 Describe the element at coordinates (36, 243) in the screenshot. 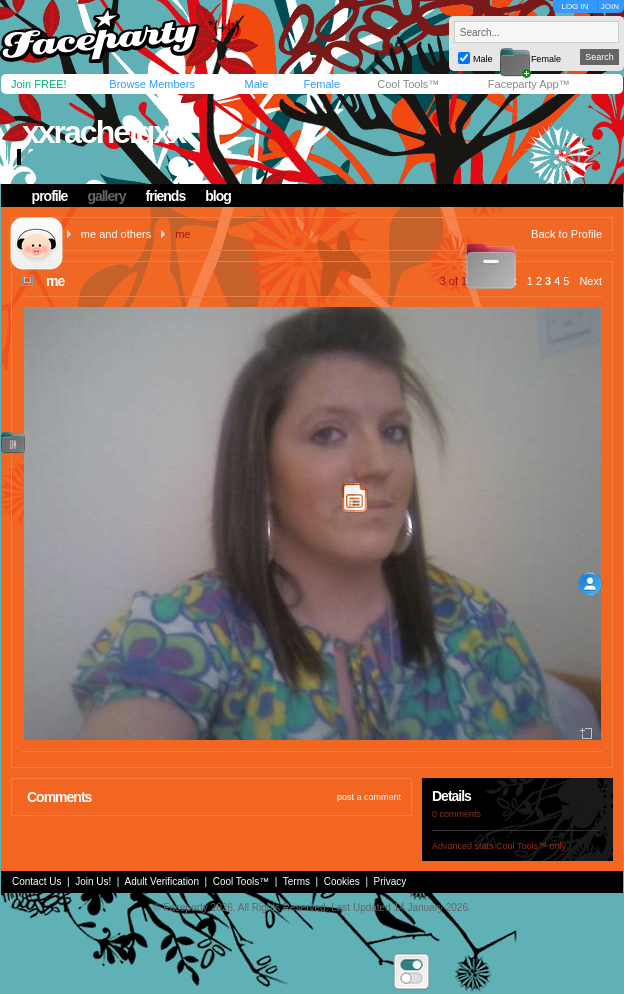

I see `open spek audio spectrum analyzer app` at that location.